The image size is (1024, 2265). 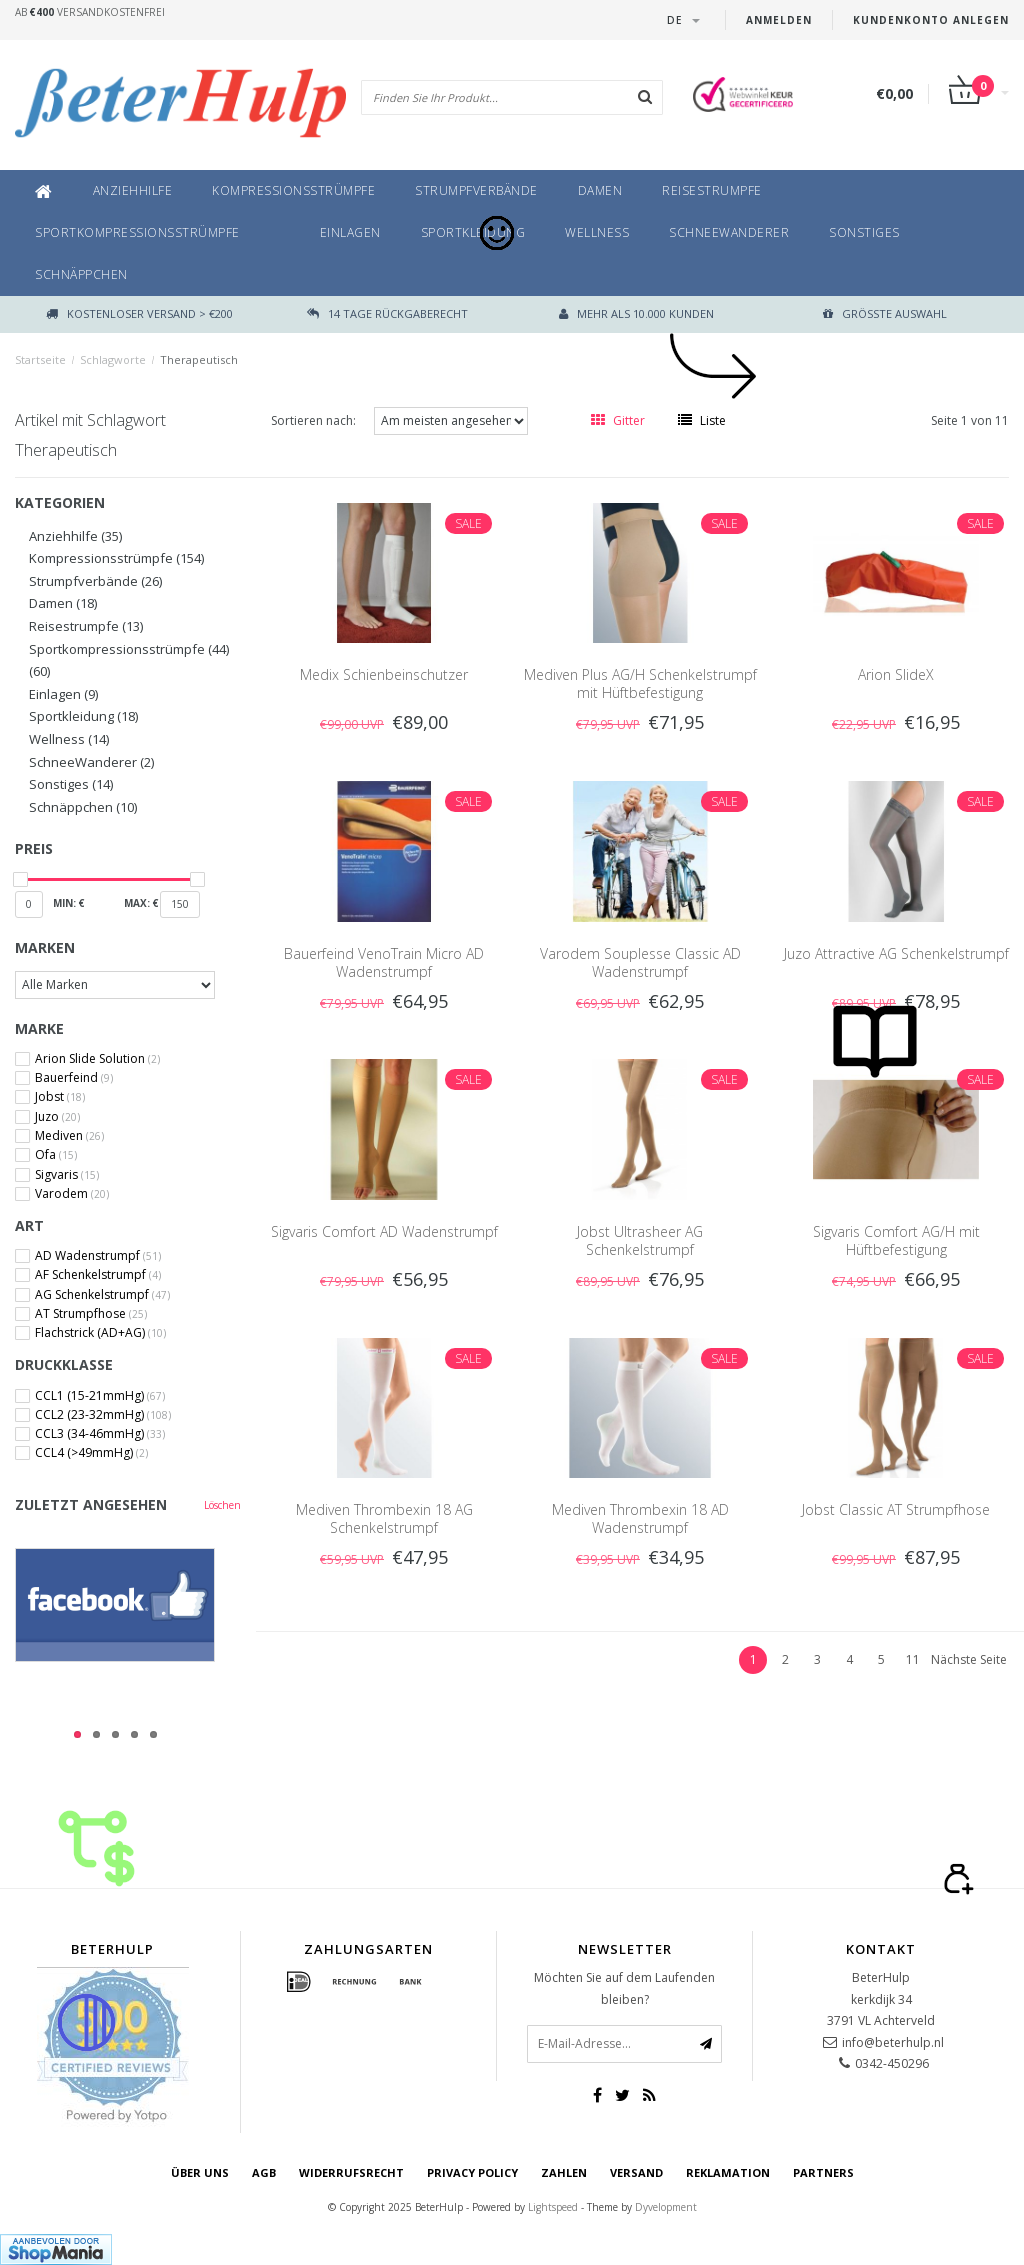 What do you see at coordinates (713, 366) in the screenshot?
I see `reply to a message` at bounding box center [713, 366].